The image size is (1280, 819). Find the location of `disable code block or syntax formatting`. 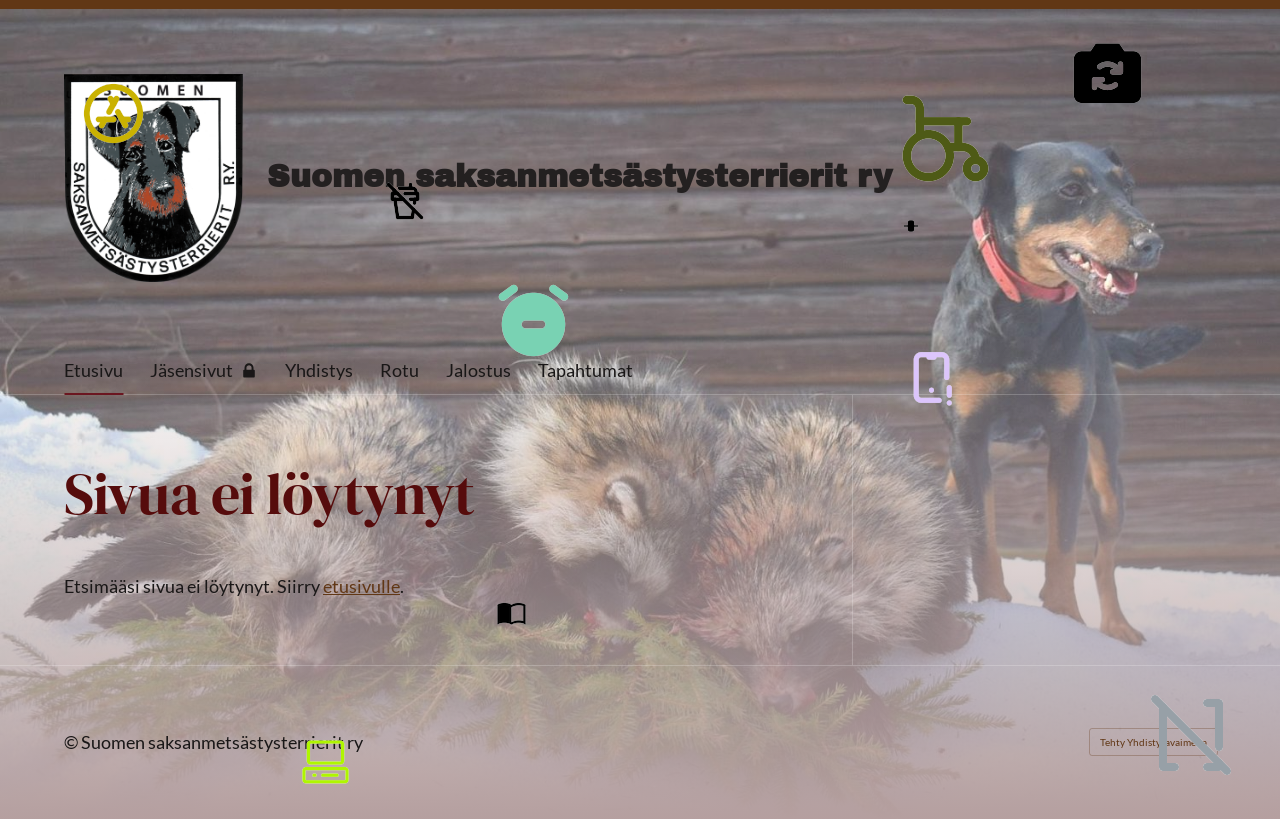

disable code block or syntax formatting is located at coordinates (1191, 735).